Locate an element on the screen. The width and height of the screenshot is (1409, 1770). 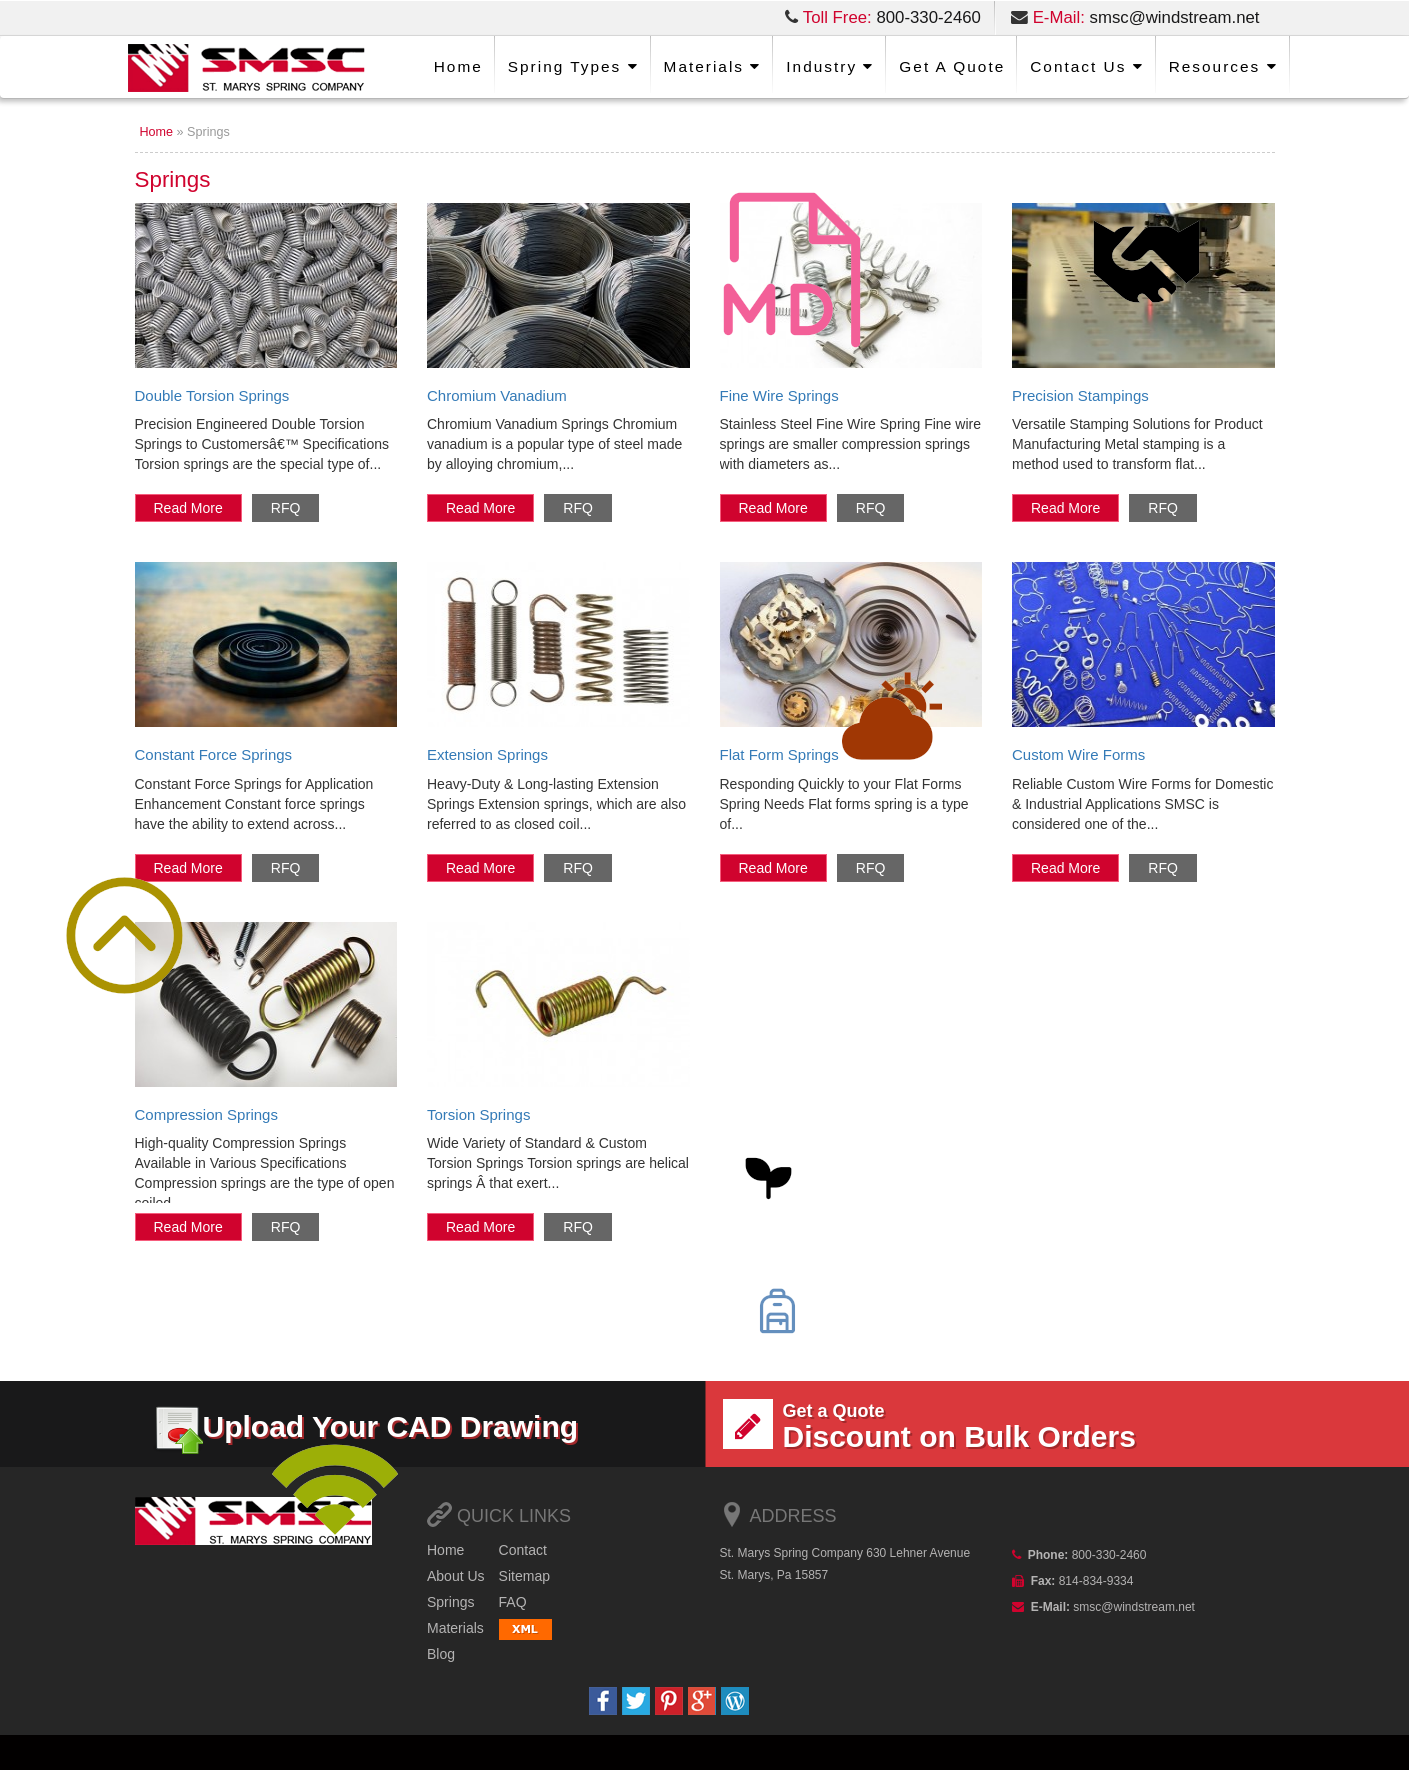
open a markdown file is located at coordinates (795, 270).